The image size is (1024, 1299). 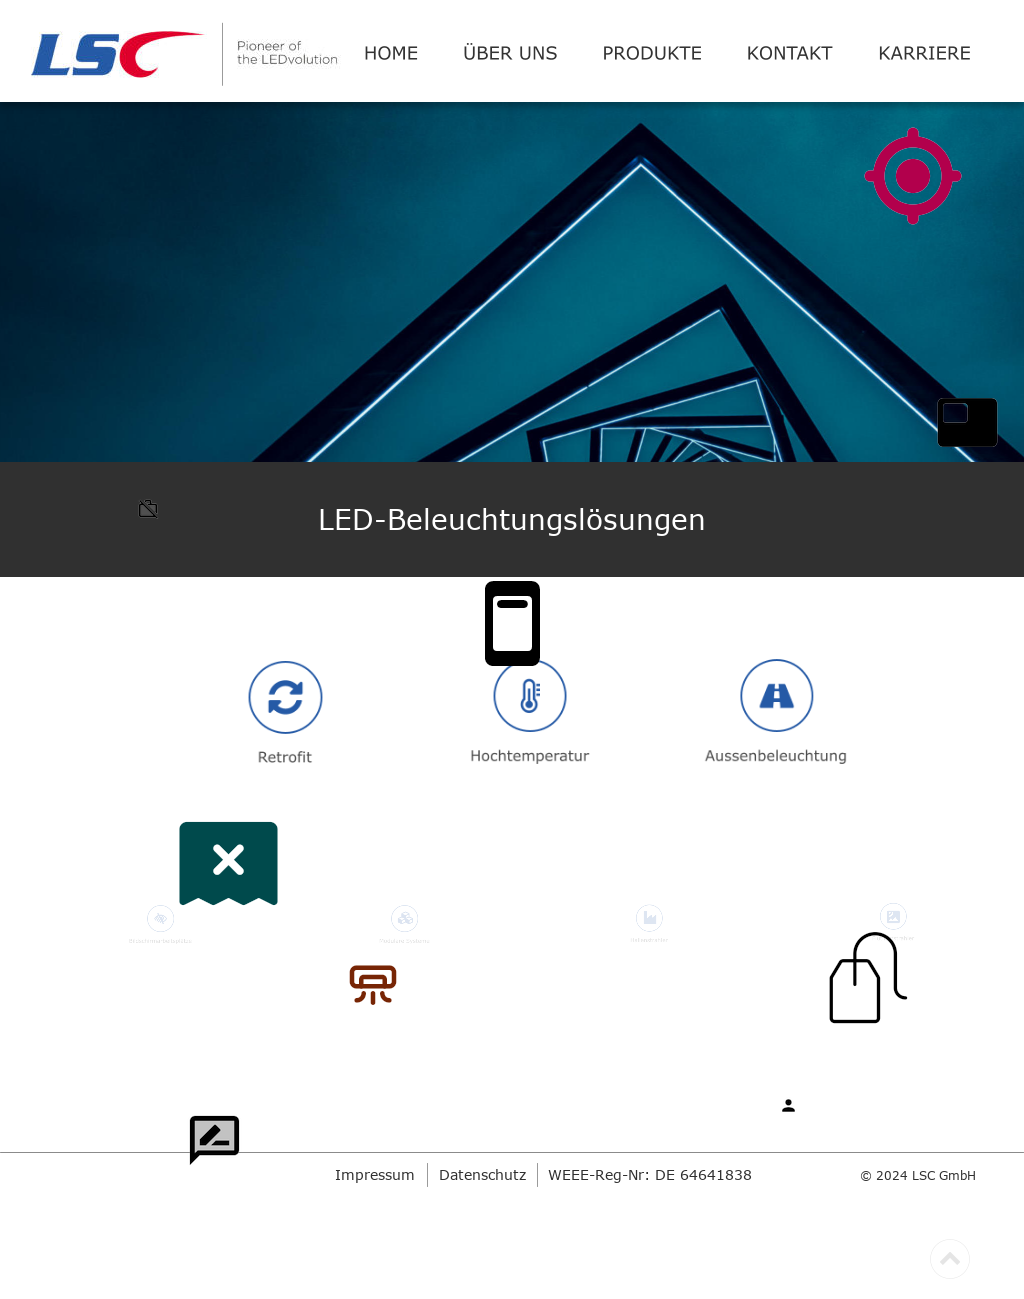 I want to click on cancel or void a receipt, so click(x=228, y=863).